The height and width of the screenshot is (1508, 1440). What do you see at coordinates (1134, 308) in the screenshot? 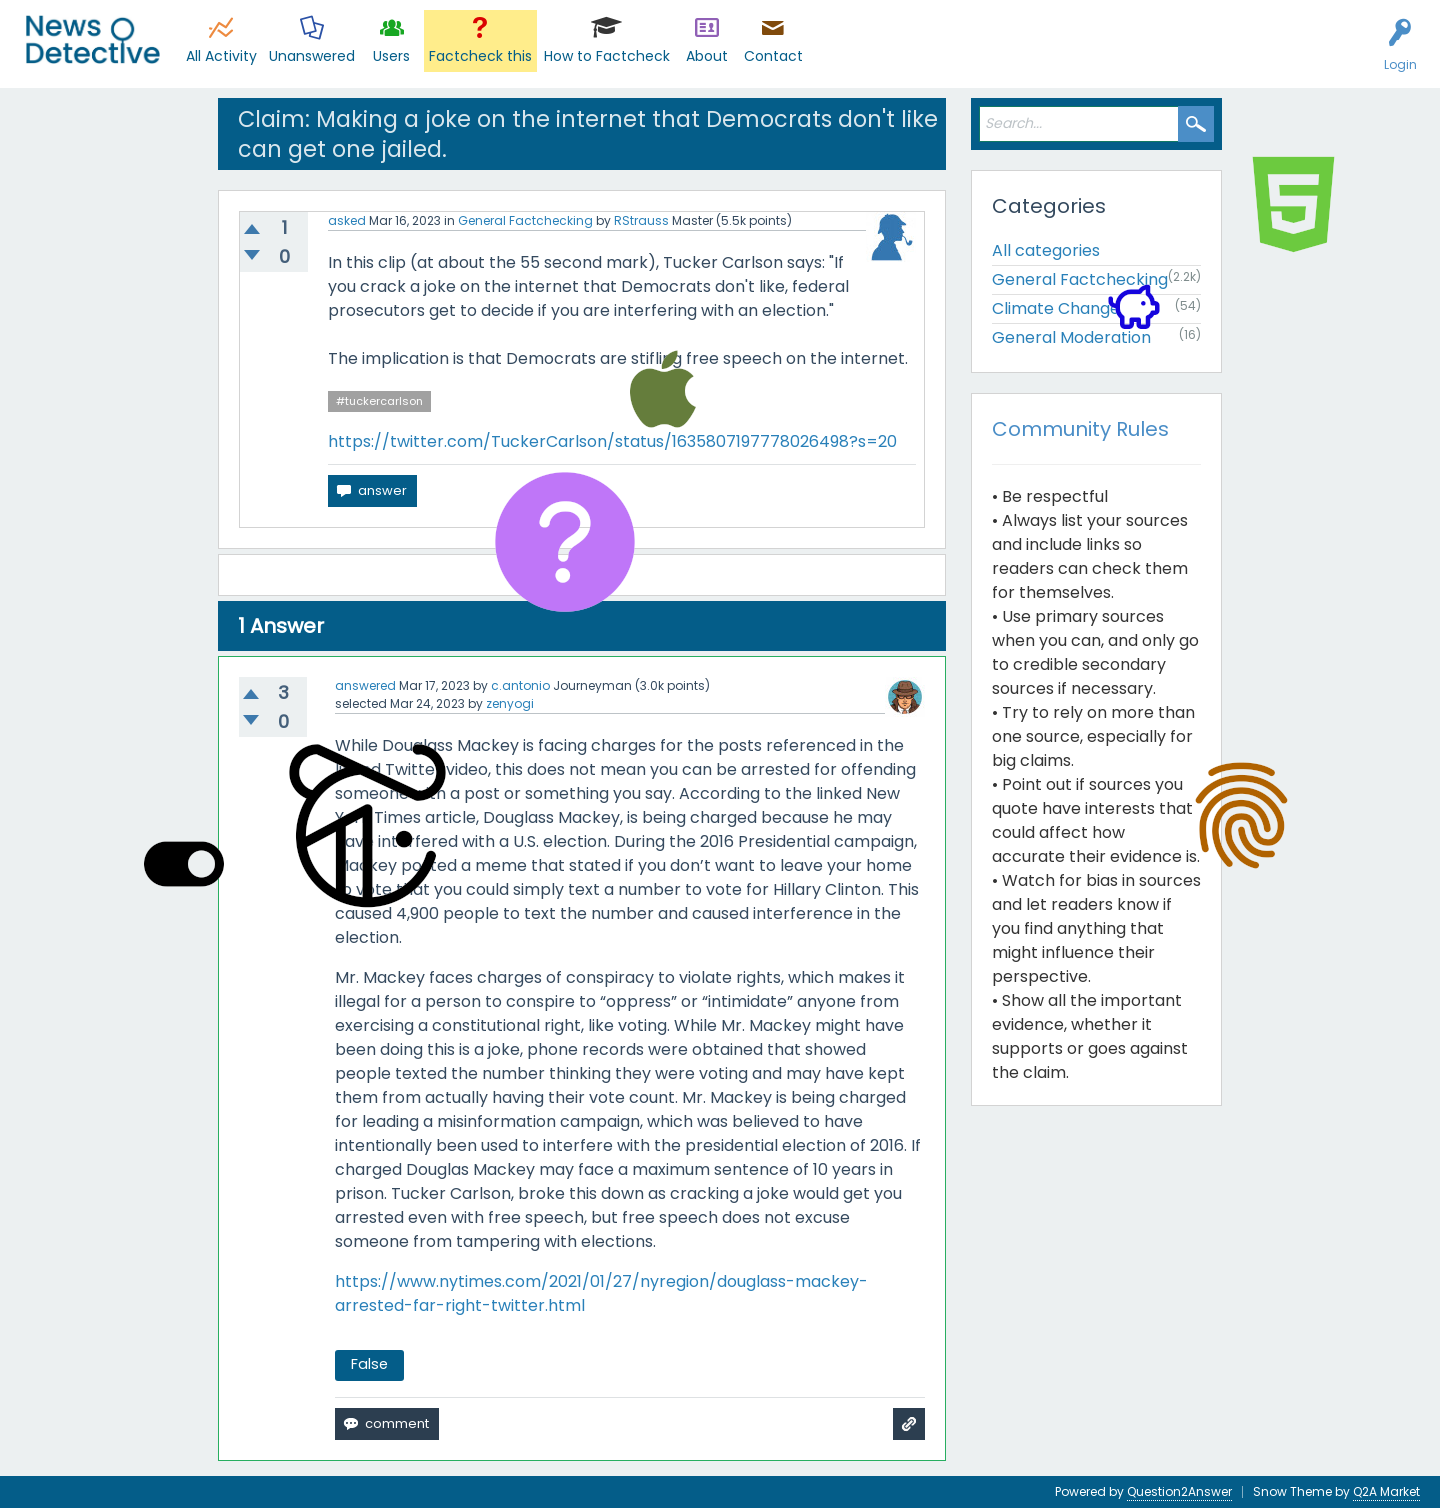
I see `access savings or budget features` at bounding box center [1134, 308].